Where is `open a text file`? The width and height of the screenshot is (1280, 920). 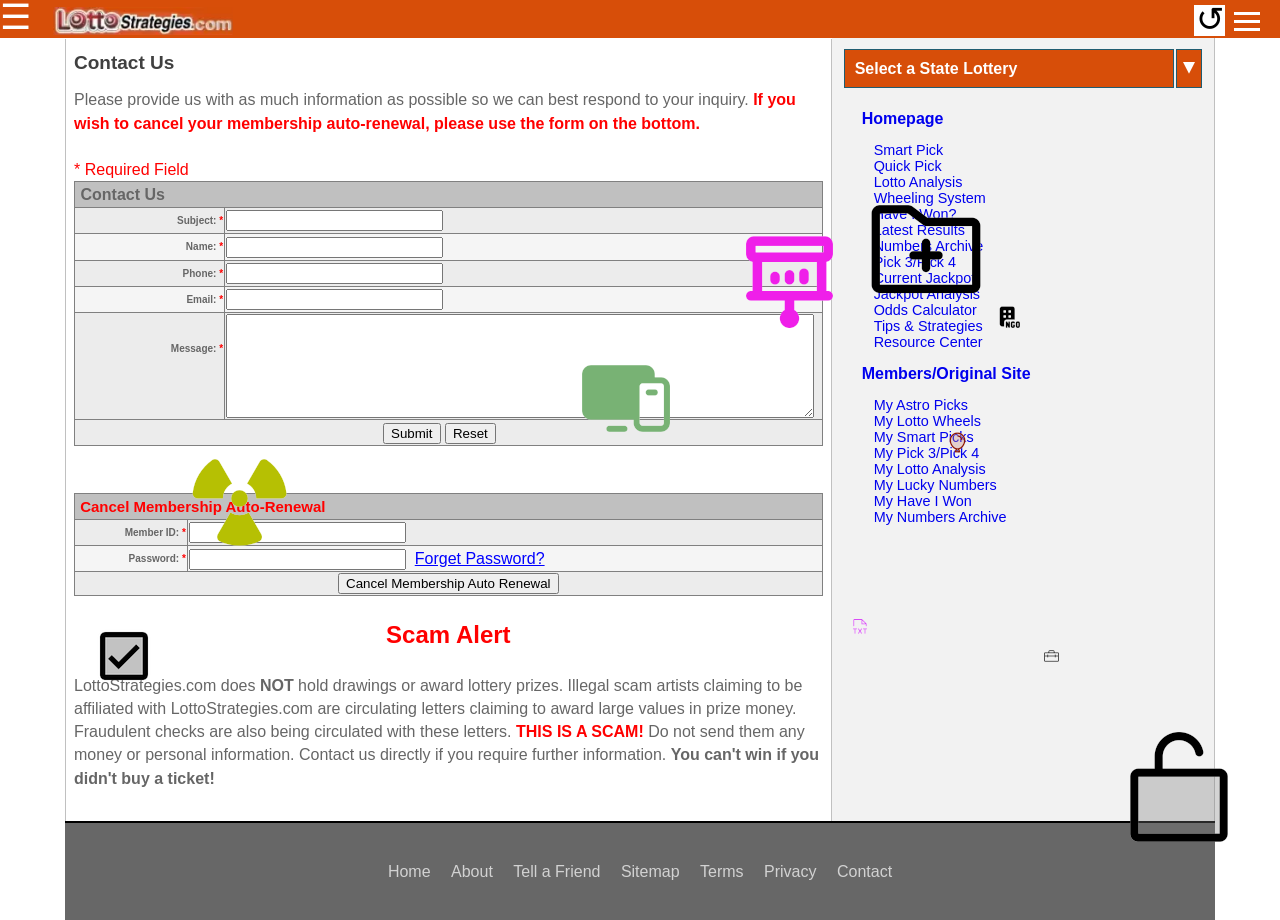
open a text file is located at coordinates (860, 627).